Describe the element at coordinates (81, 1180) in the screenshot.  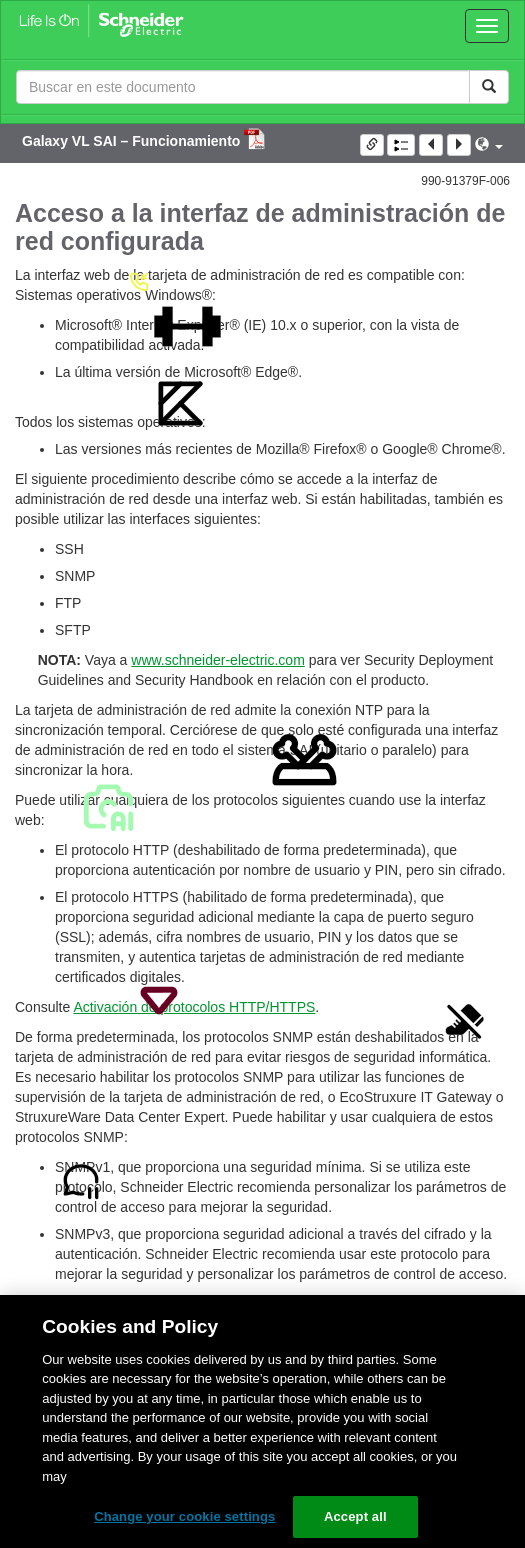
I see `pause message notifications` at that location.